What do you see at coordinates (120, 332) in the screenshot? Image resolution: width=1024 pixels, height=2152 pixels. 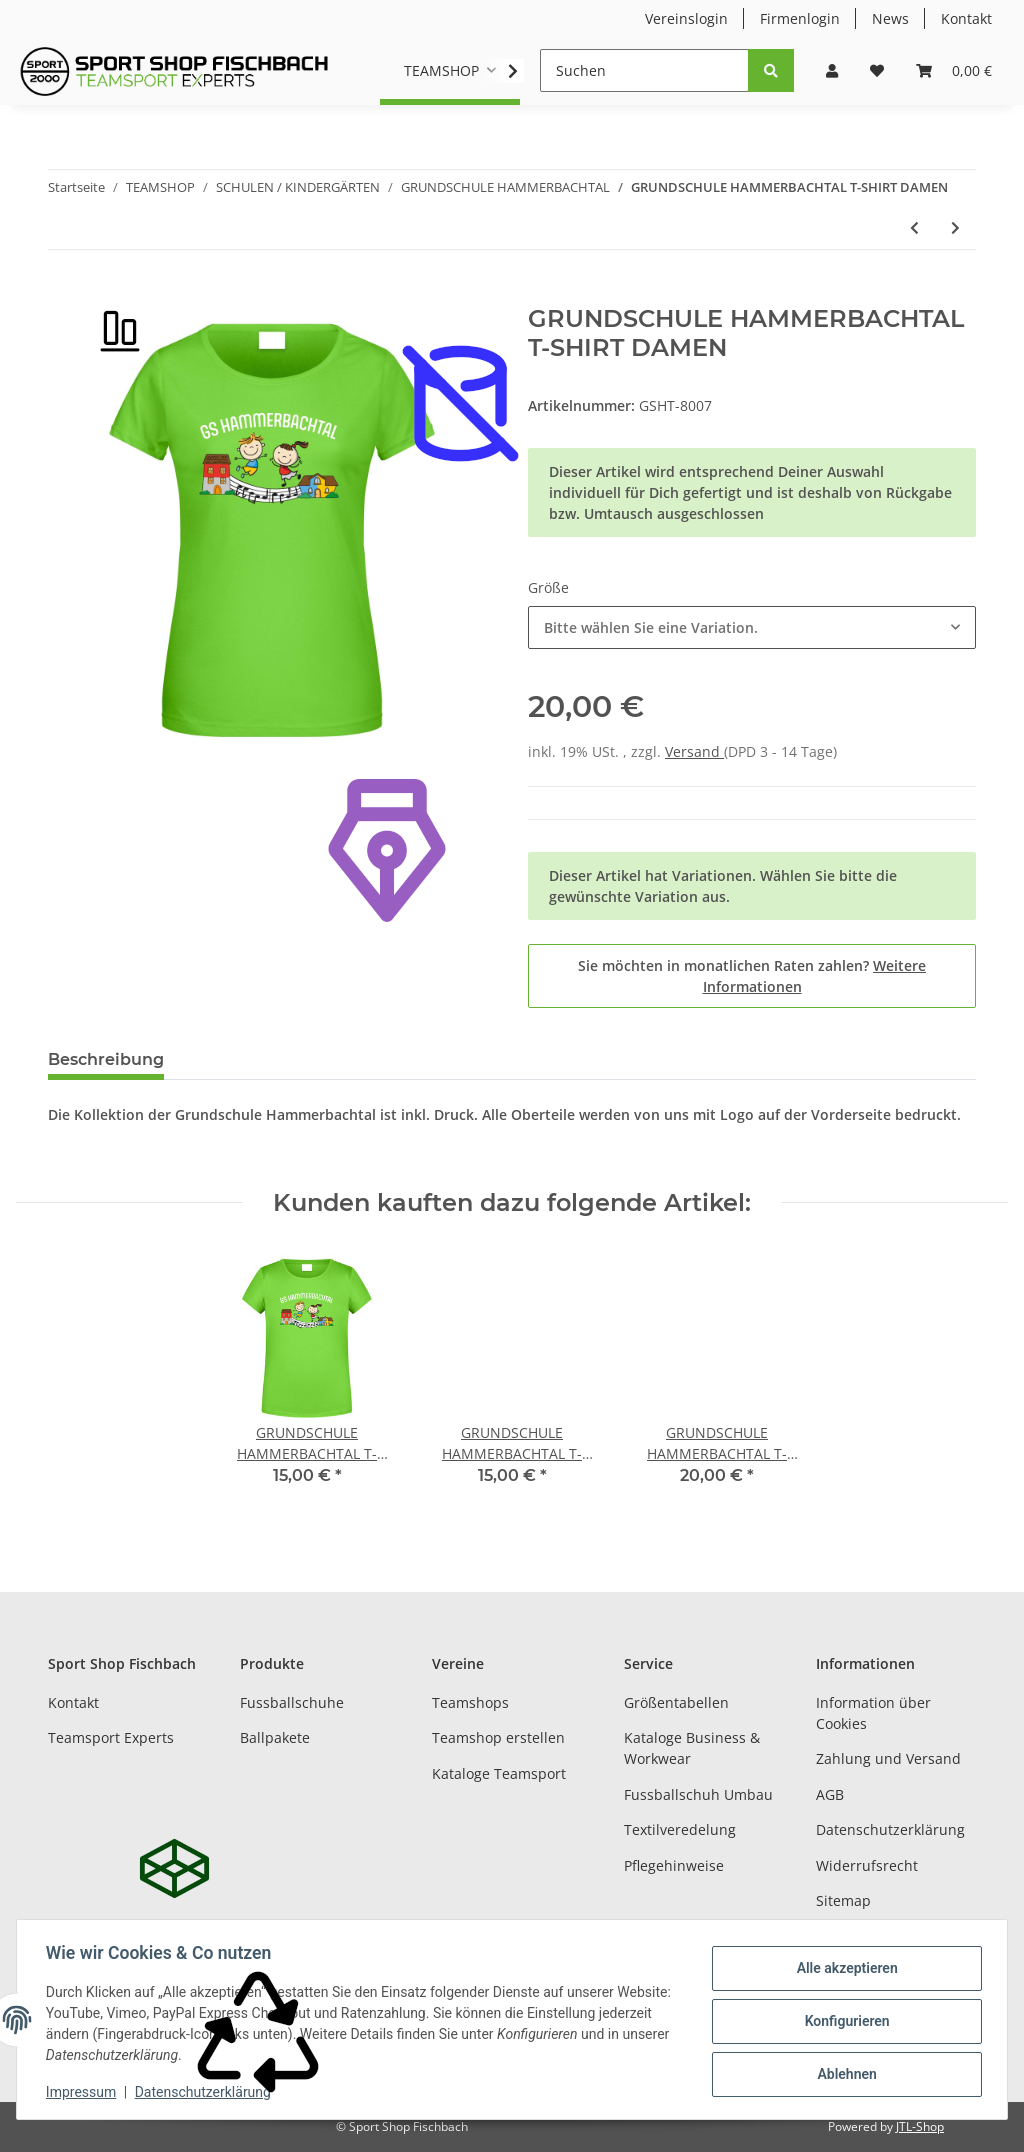 I see `align selected objects to the bottom edge` at bounding box center [120, 332].